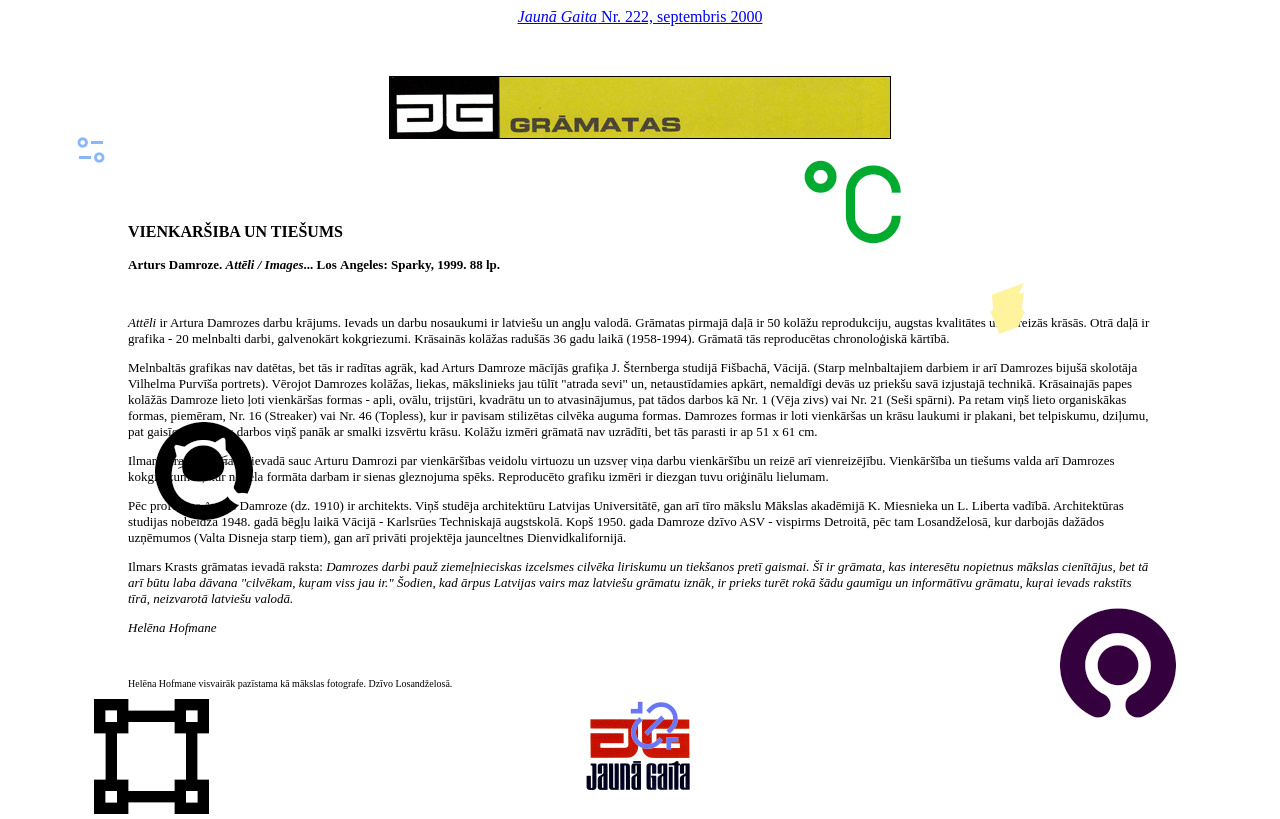  Describe the element at coordinates (151, 756) in the screenshot. I see `material design icons brand logo` at that location.